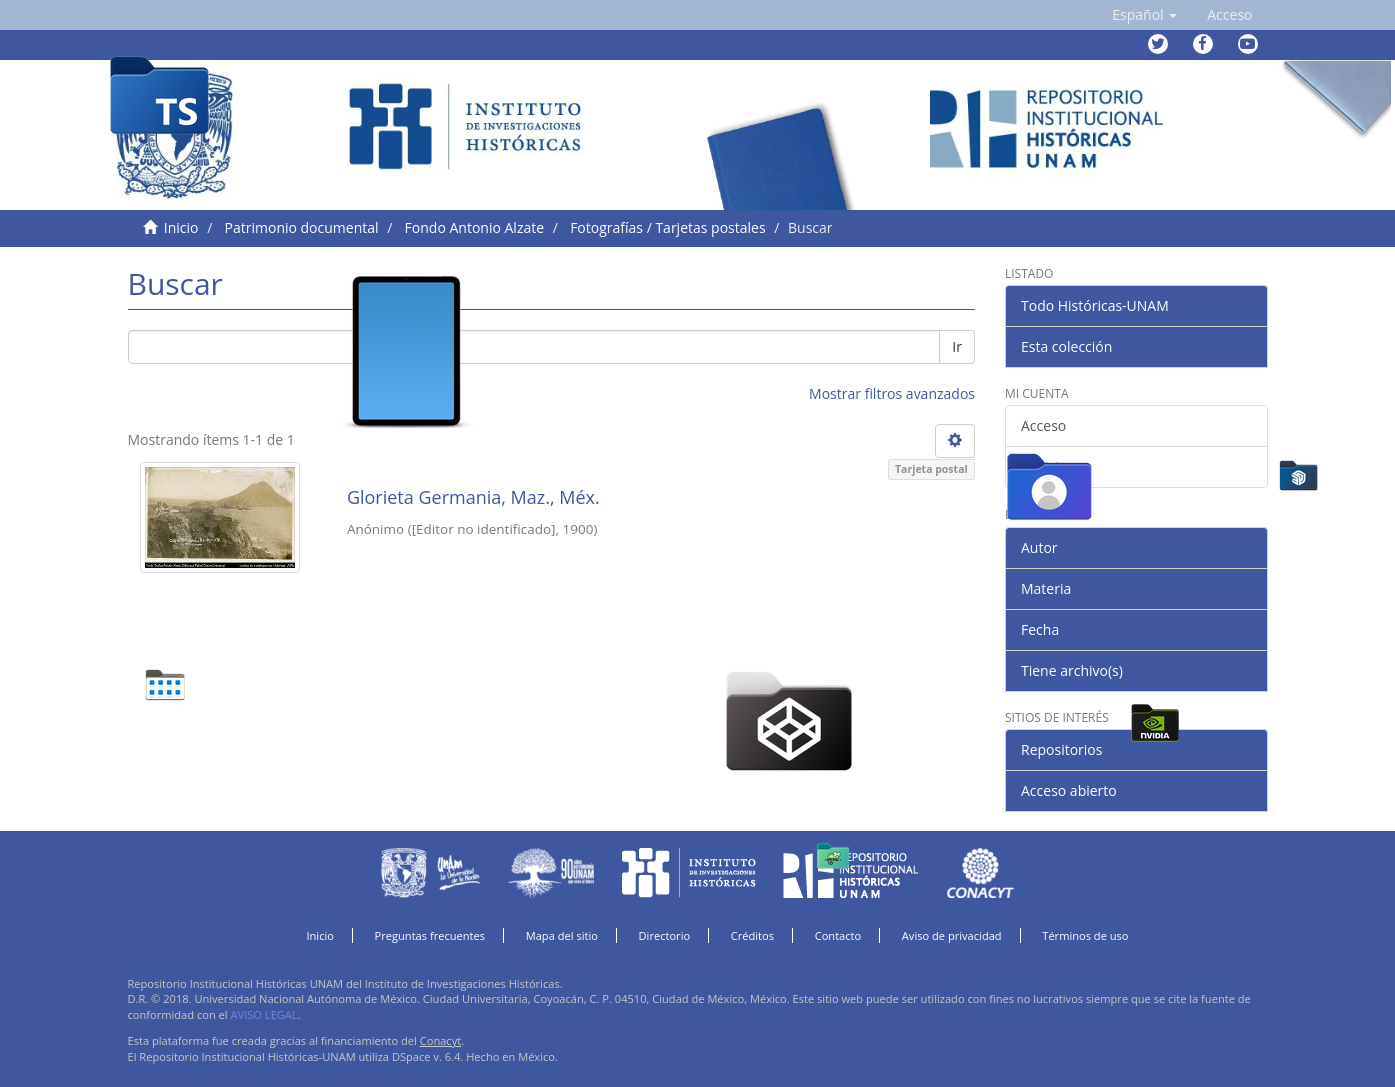 Image resolution: width=1395 pixels, height=1087 pixels. I want to click on open typescript project files folder, so click(159, 98).